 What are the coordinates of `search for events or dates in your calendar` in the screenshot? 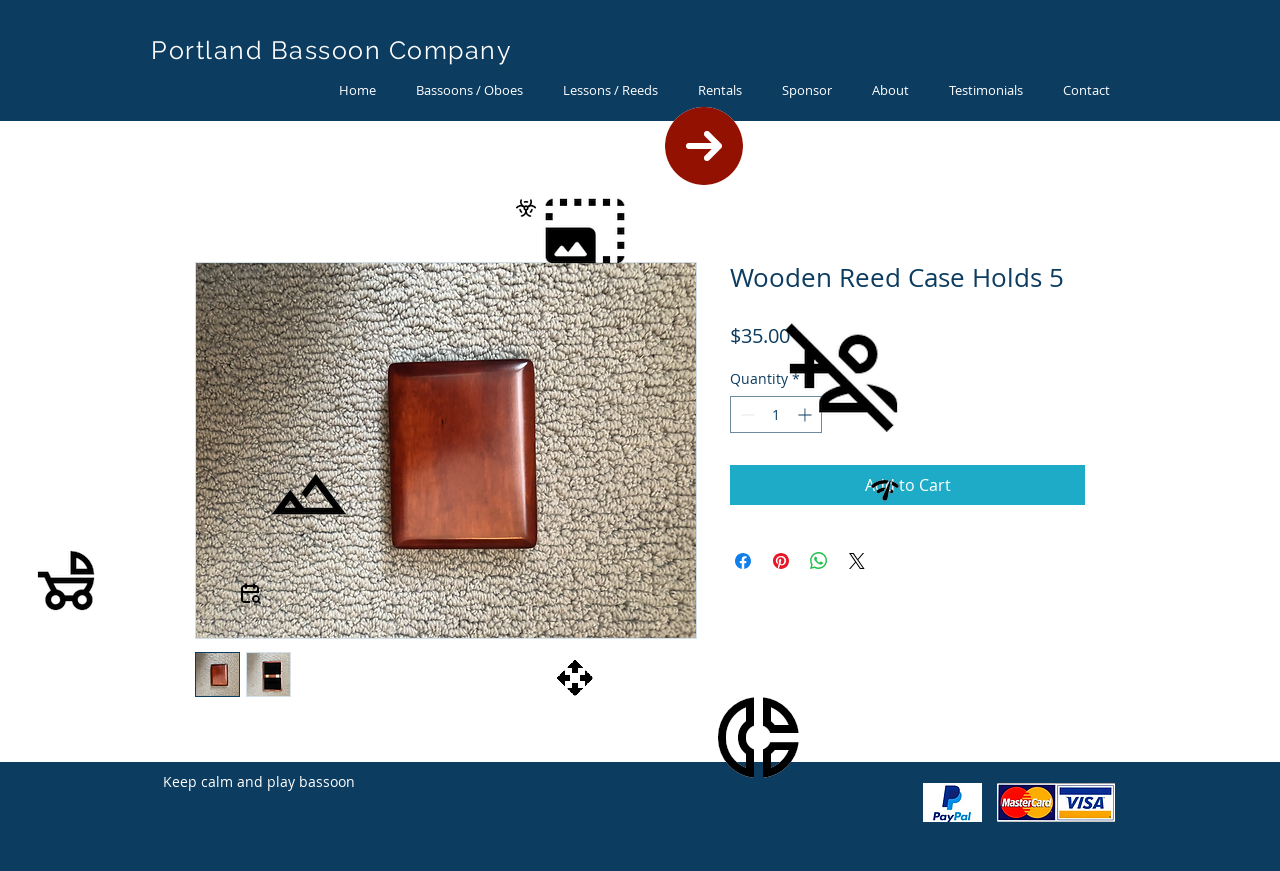 It's located at (250, 593).